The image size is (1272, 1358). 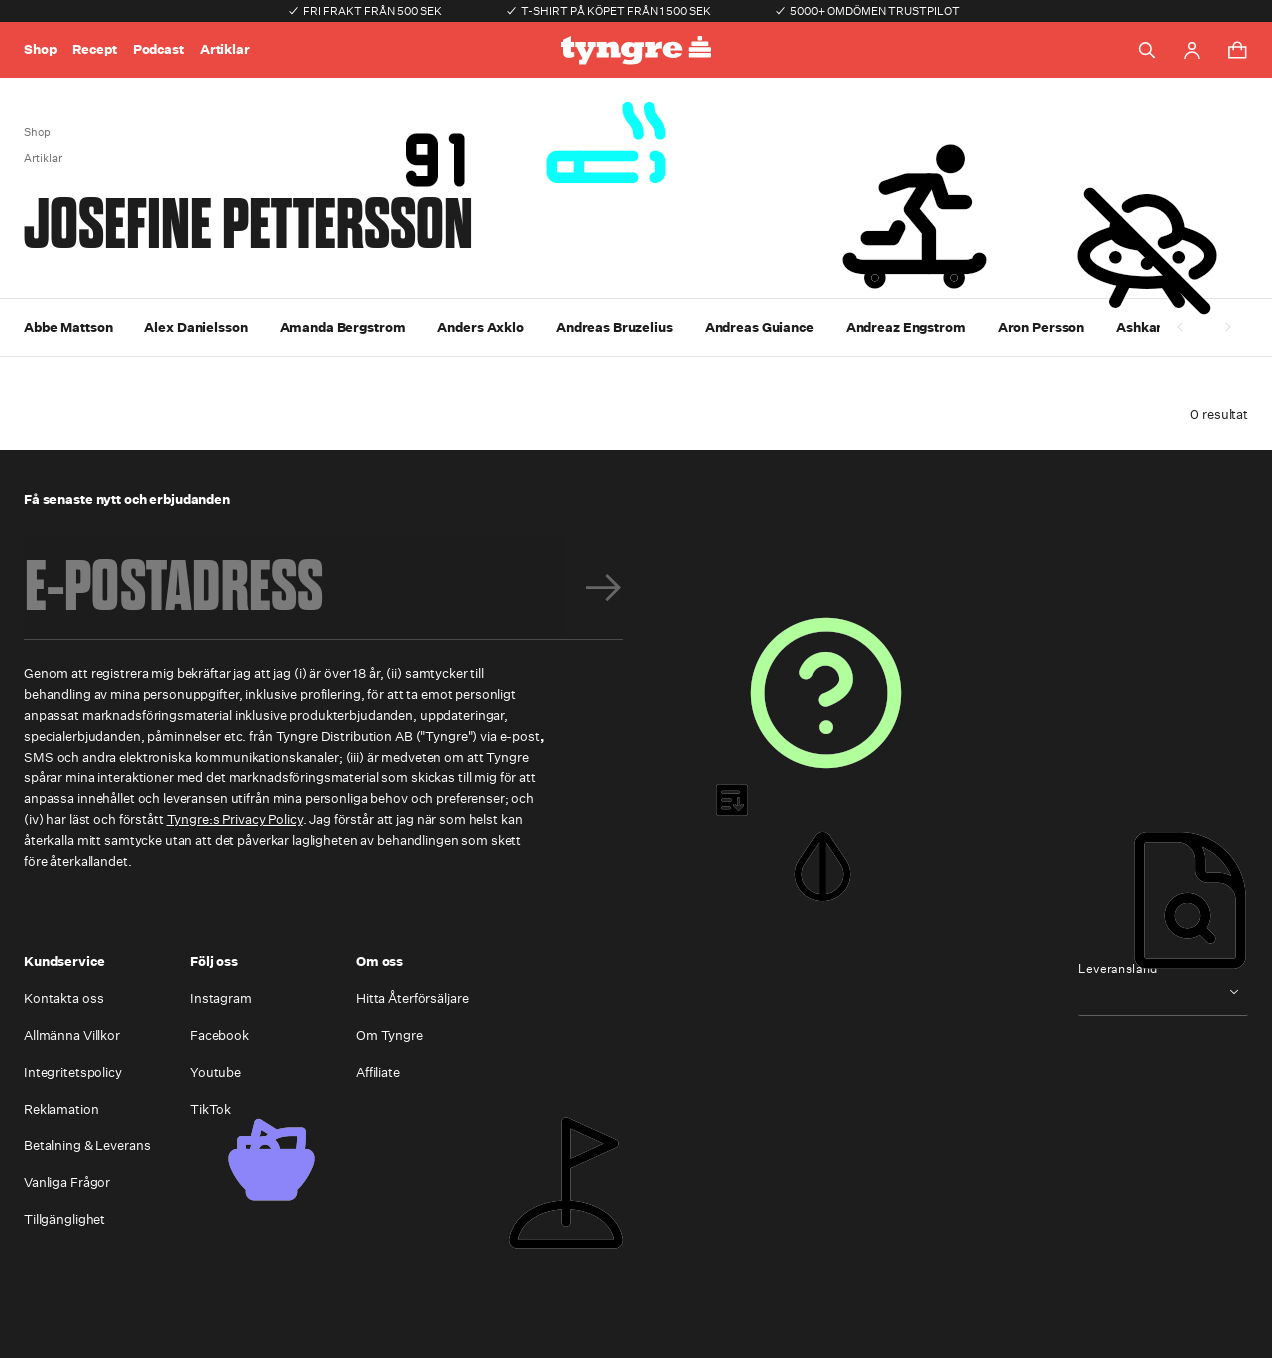 I want to click on indicates 91 unread notifications or items, so click(x=438, y=160).